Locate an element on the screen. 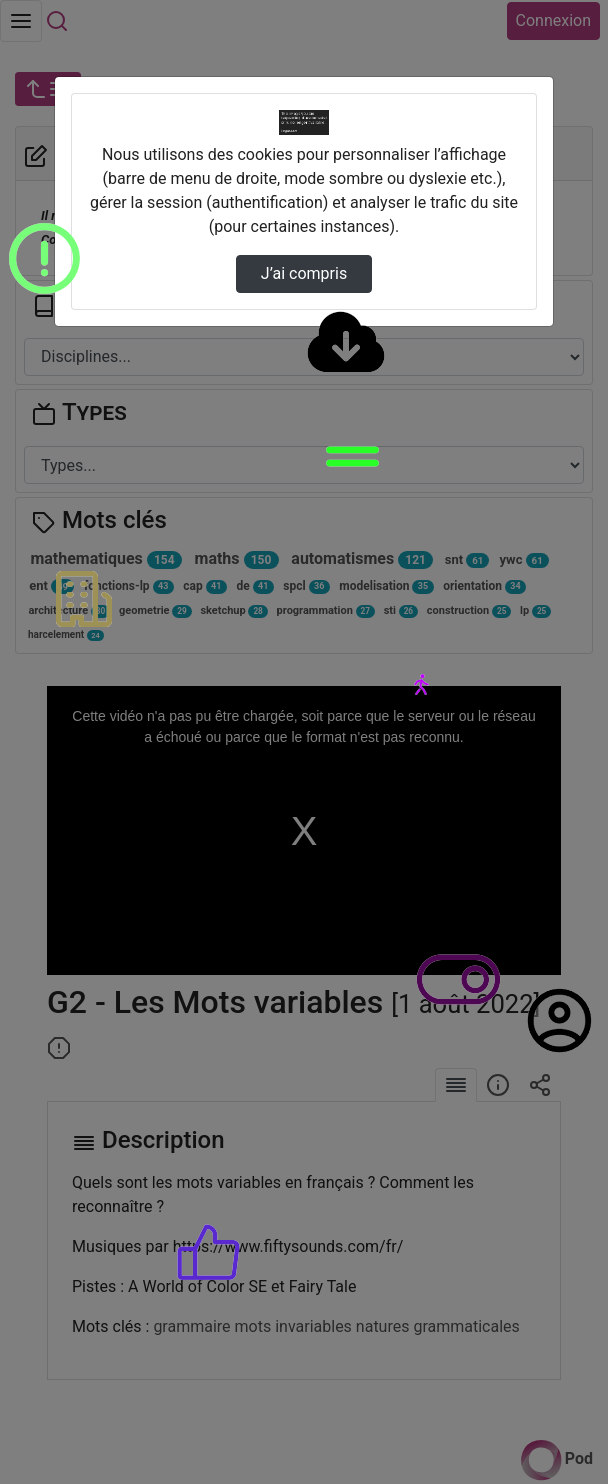 This screenshot has height=1484, width=608. indicates a warning or alert status is located at coordinates (44, 258).